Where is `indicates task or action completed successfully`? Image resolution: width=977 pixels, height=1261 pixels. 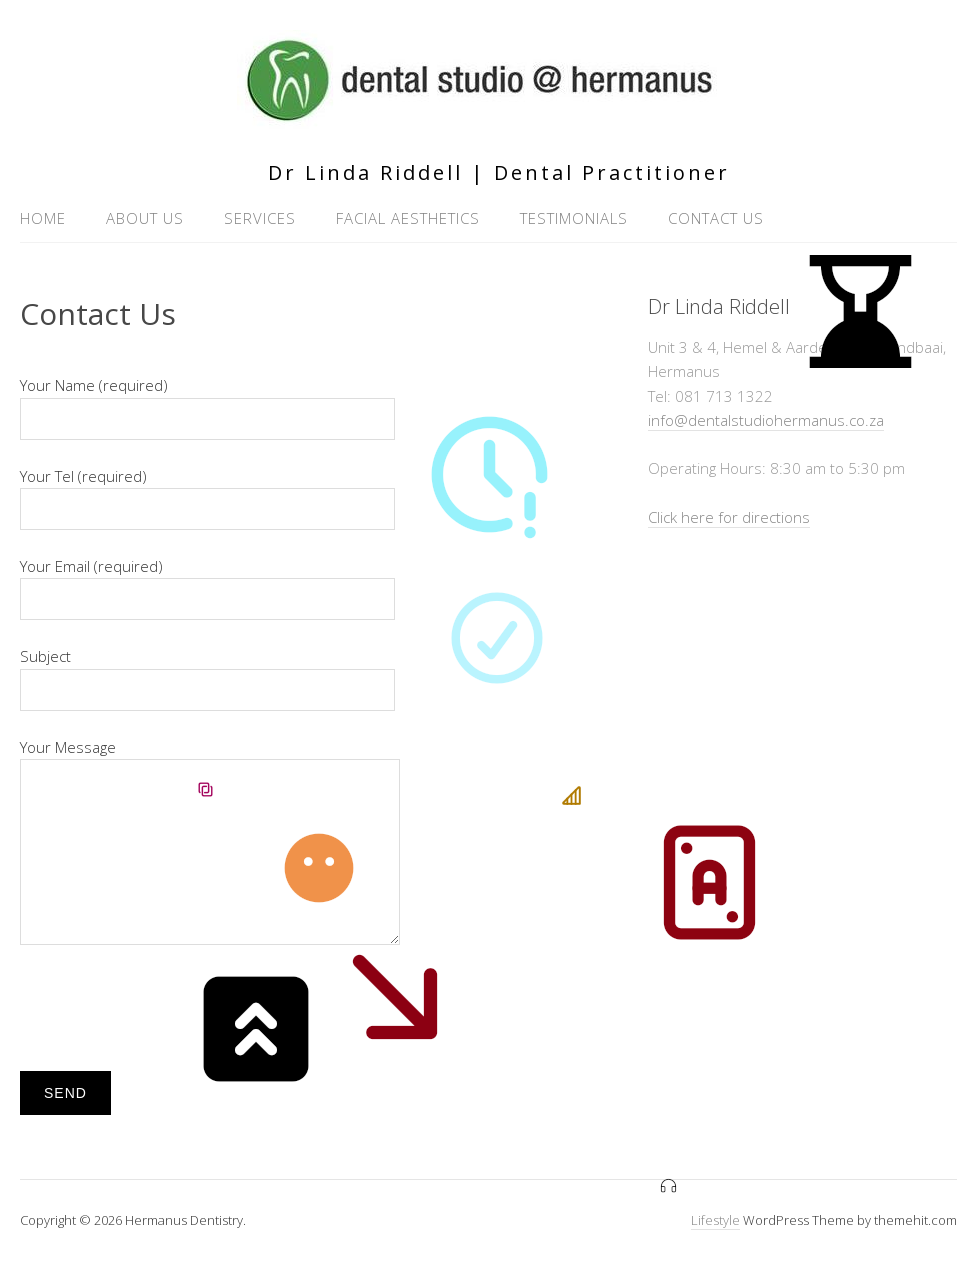
indicates task or action completed successfully is located at coordinates (497, 638).